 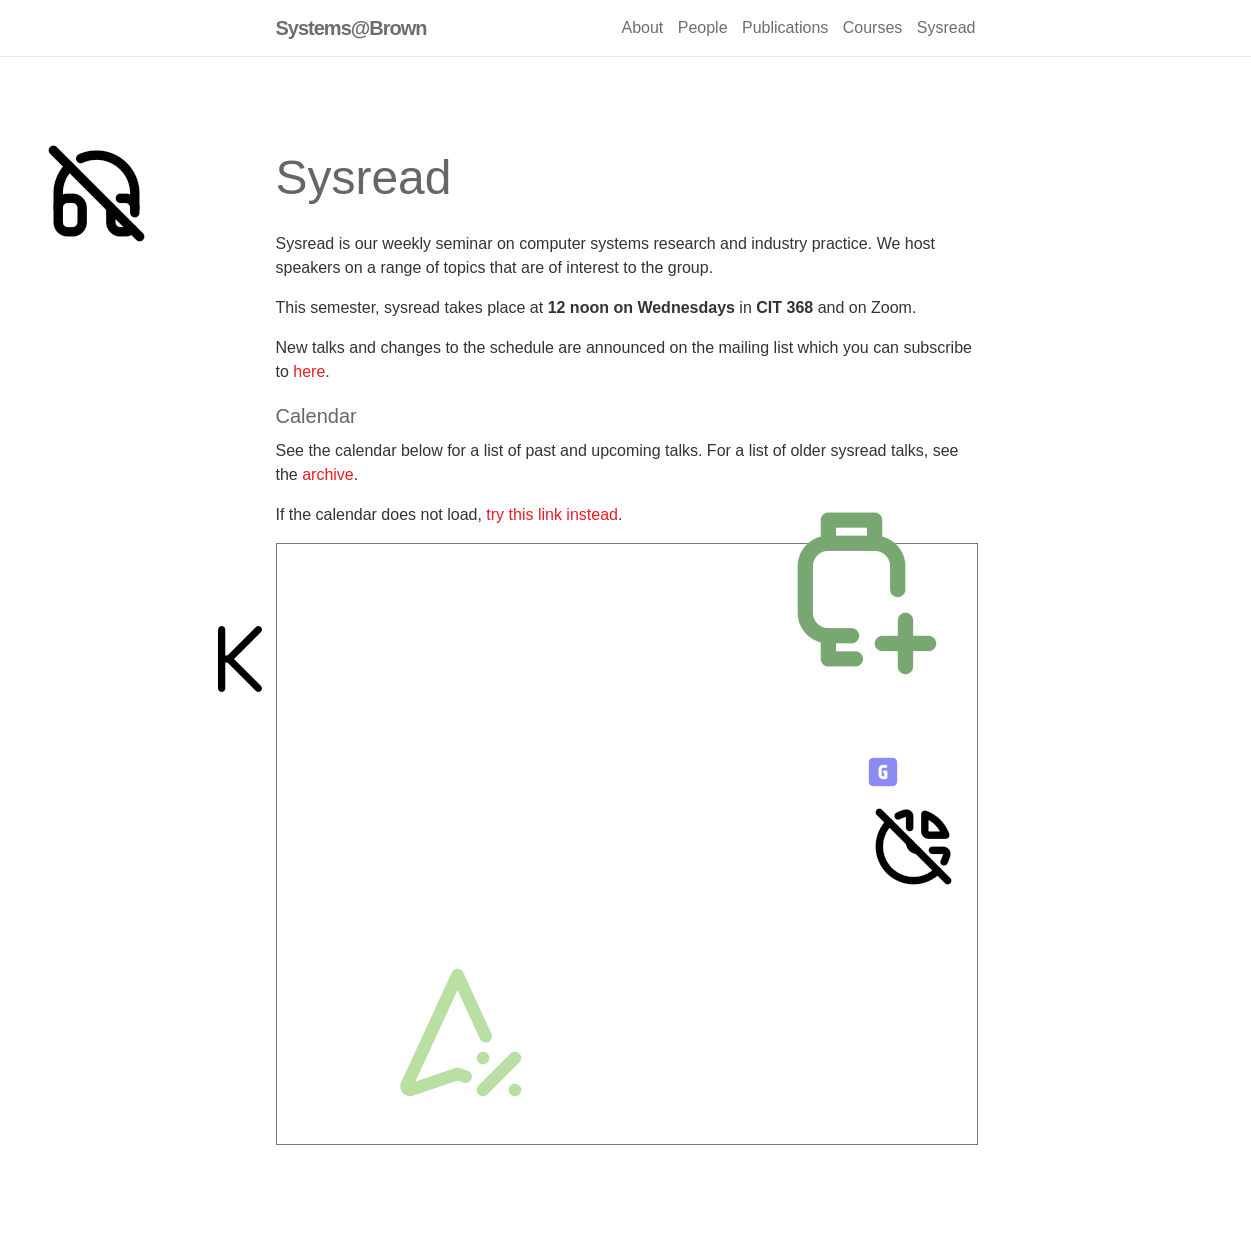 What do you see at coordinates (457, 1032) in the screenshot?
I see `view discounted or sale locations nearby` at bounding box center [457, 1032].